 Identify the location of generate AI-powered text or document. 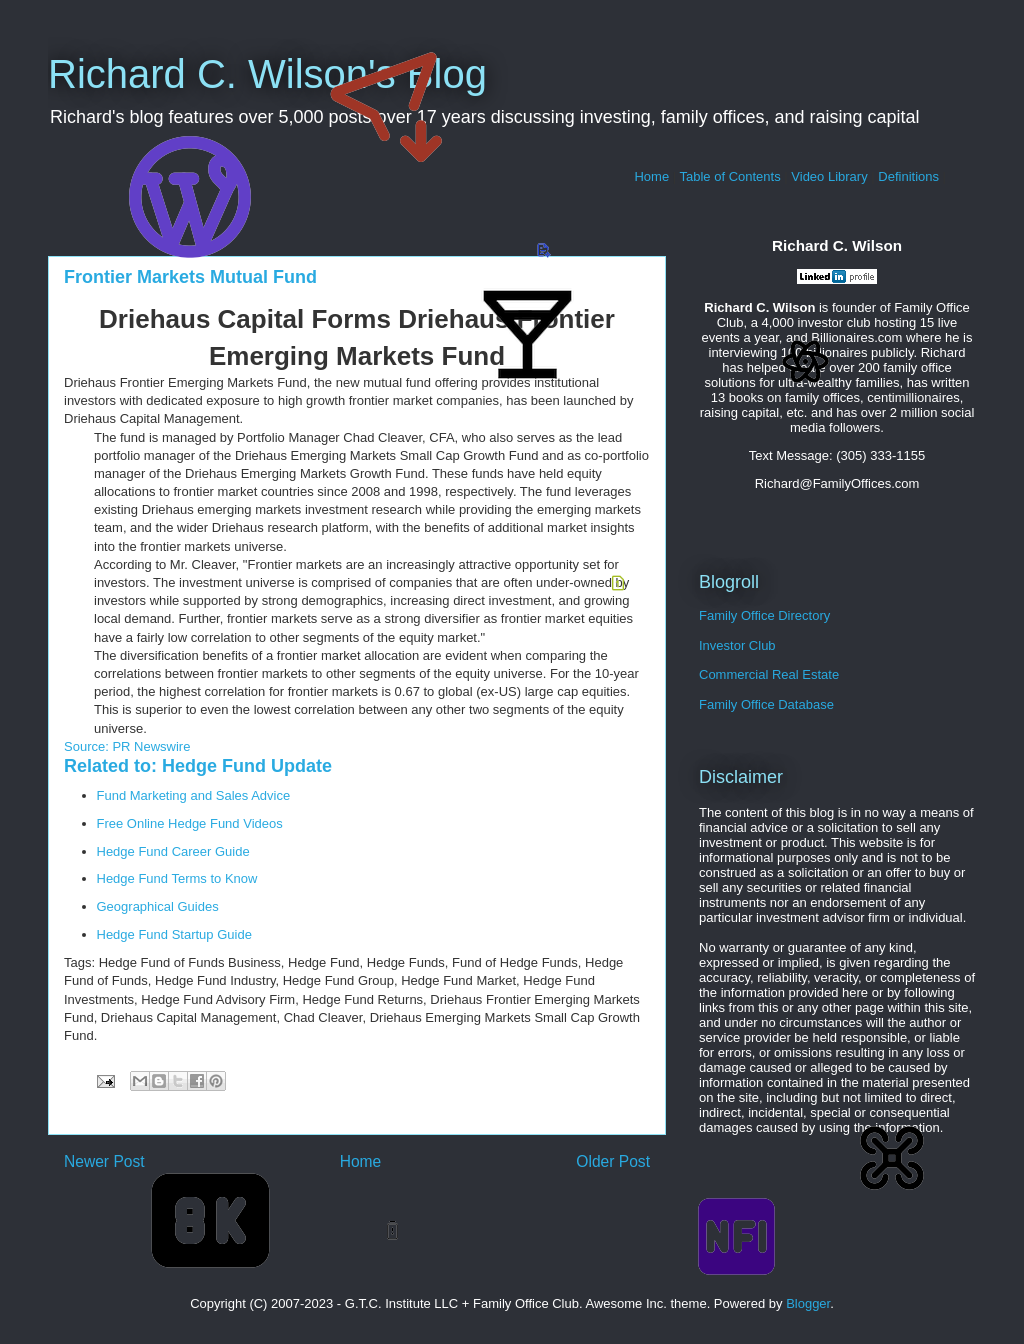
(543, 250).